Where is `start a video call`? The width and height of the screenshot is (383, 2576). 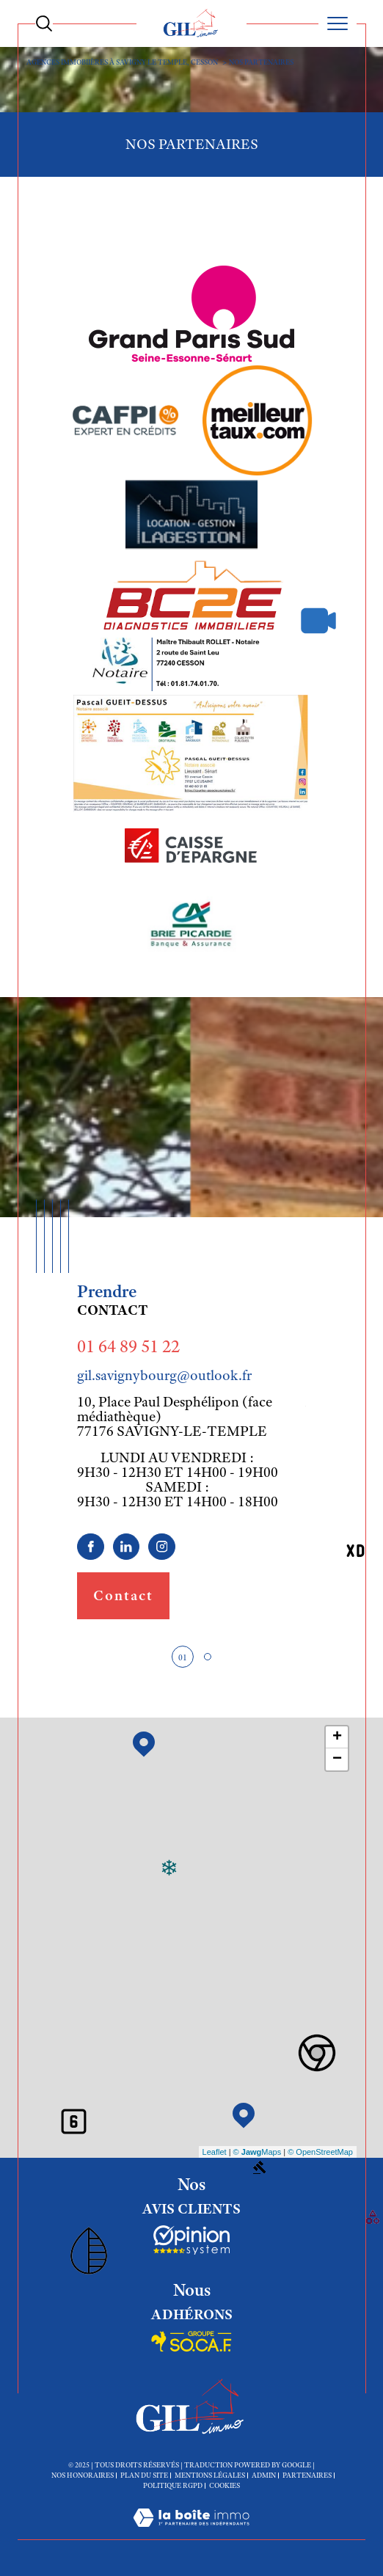 start a video call is located at coordinates (318, 621).